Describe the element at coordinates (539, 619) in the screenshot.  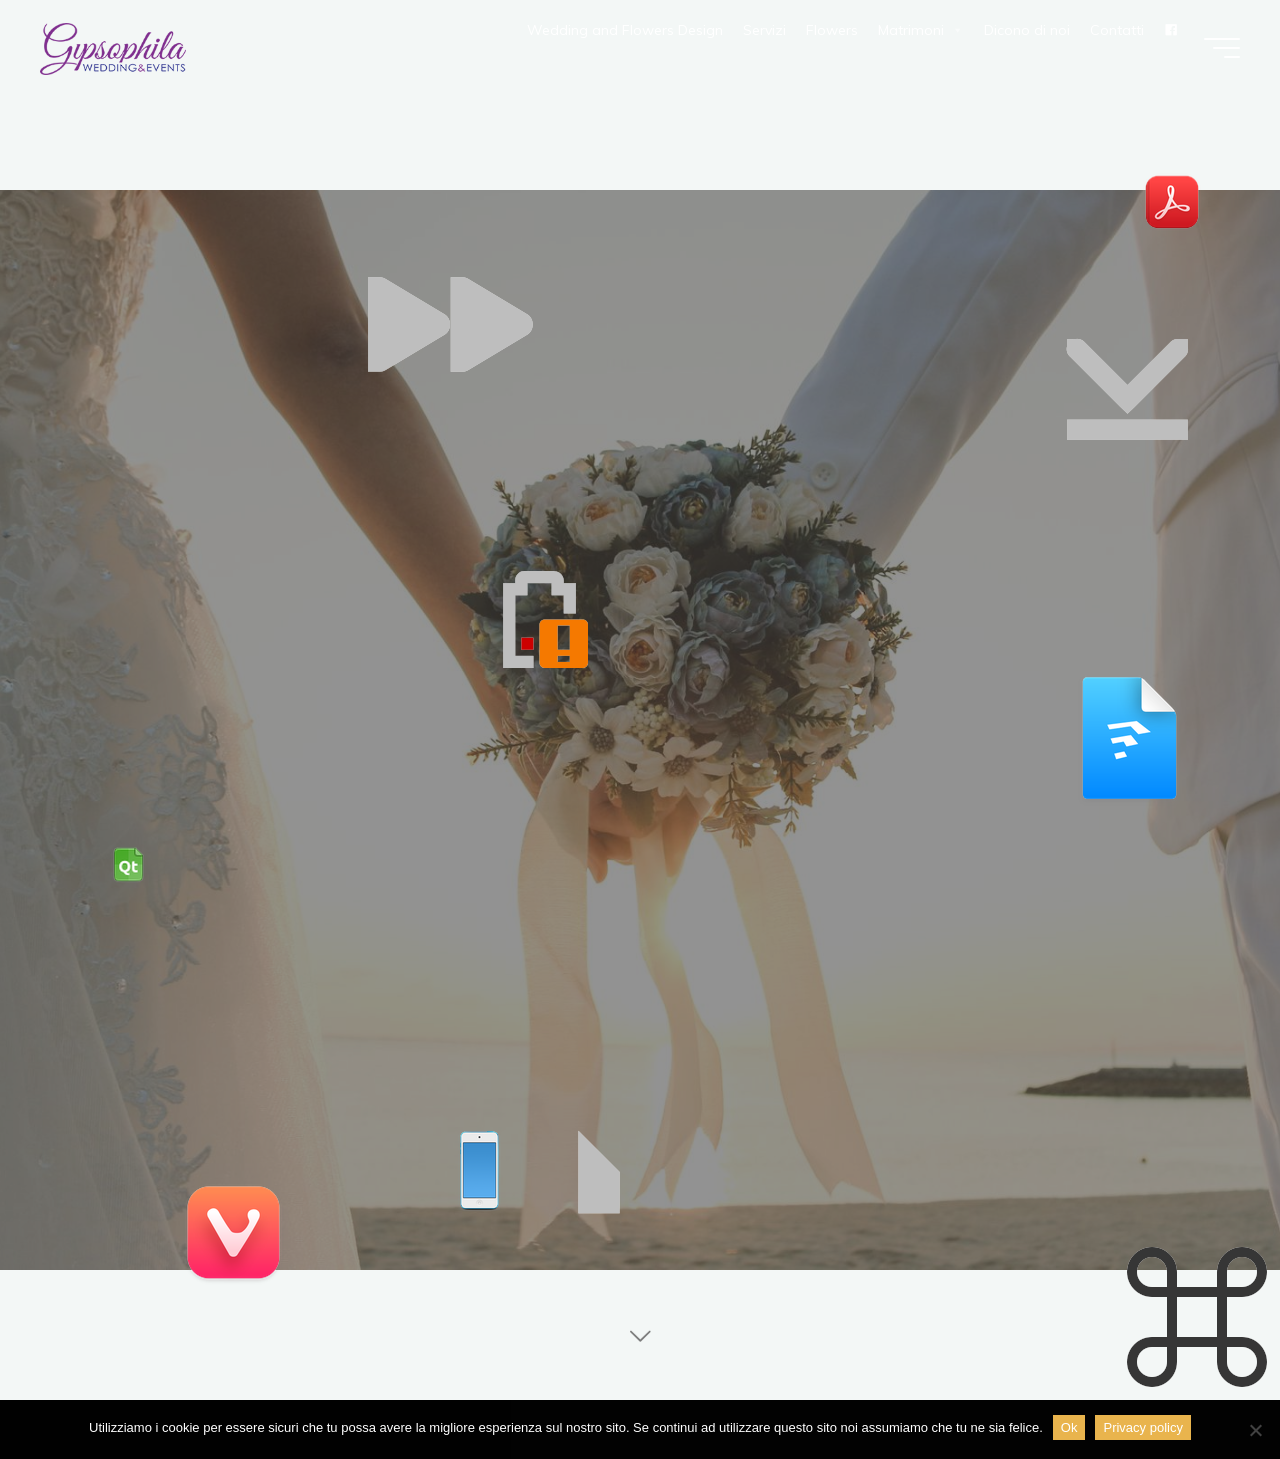
I see `indicates low battery warning` at that location.